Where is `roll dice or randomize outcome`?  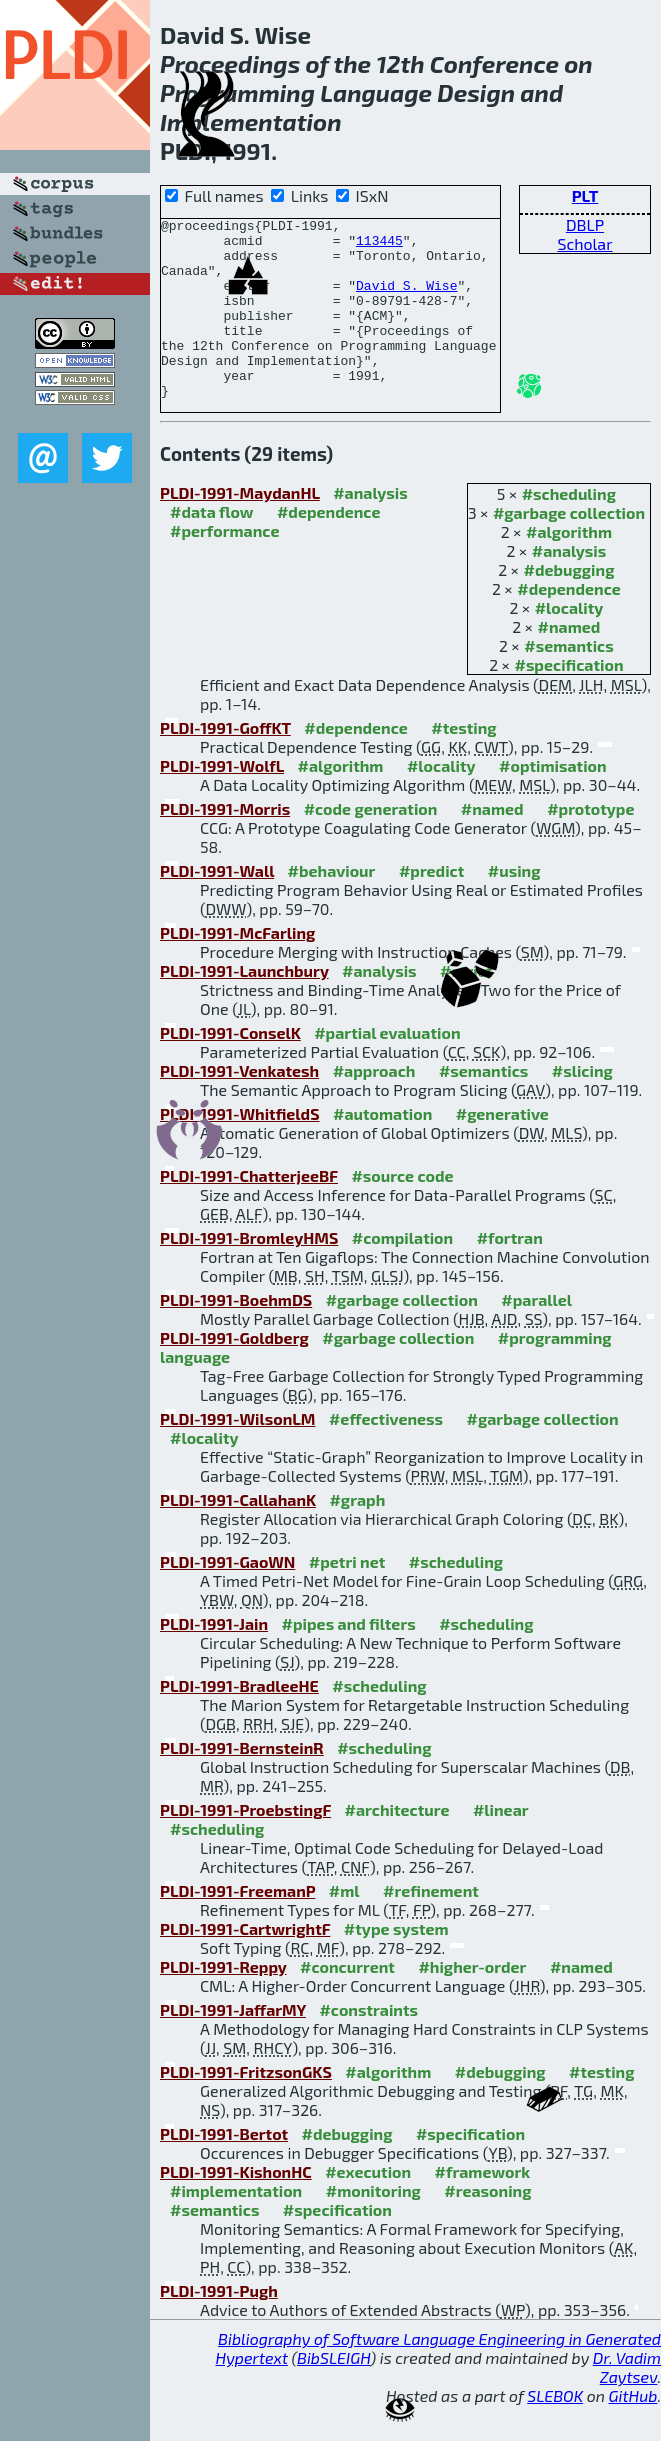
roll dice or randomize outcome is located at coordinates (469, 978).